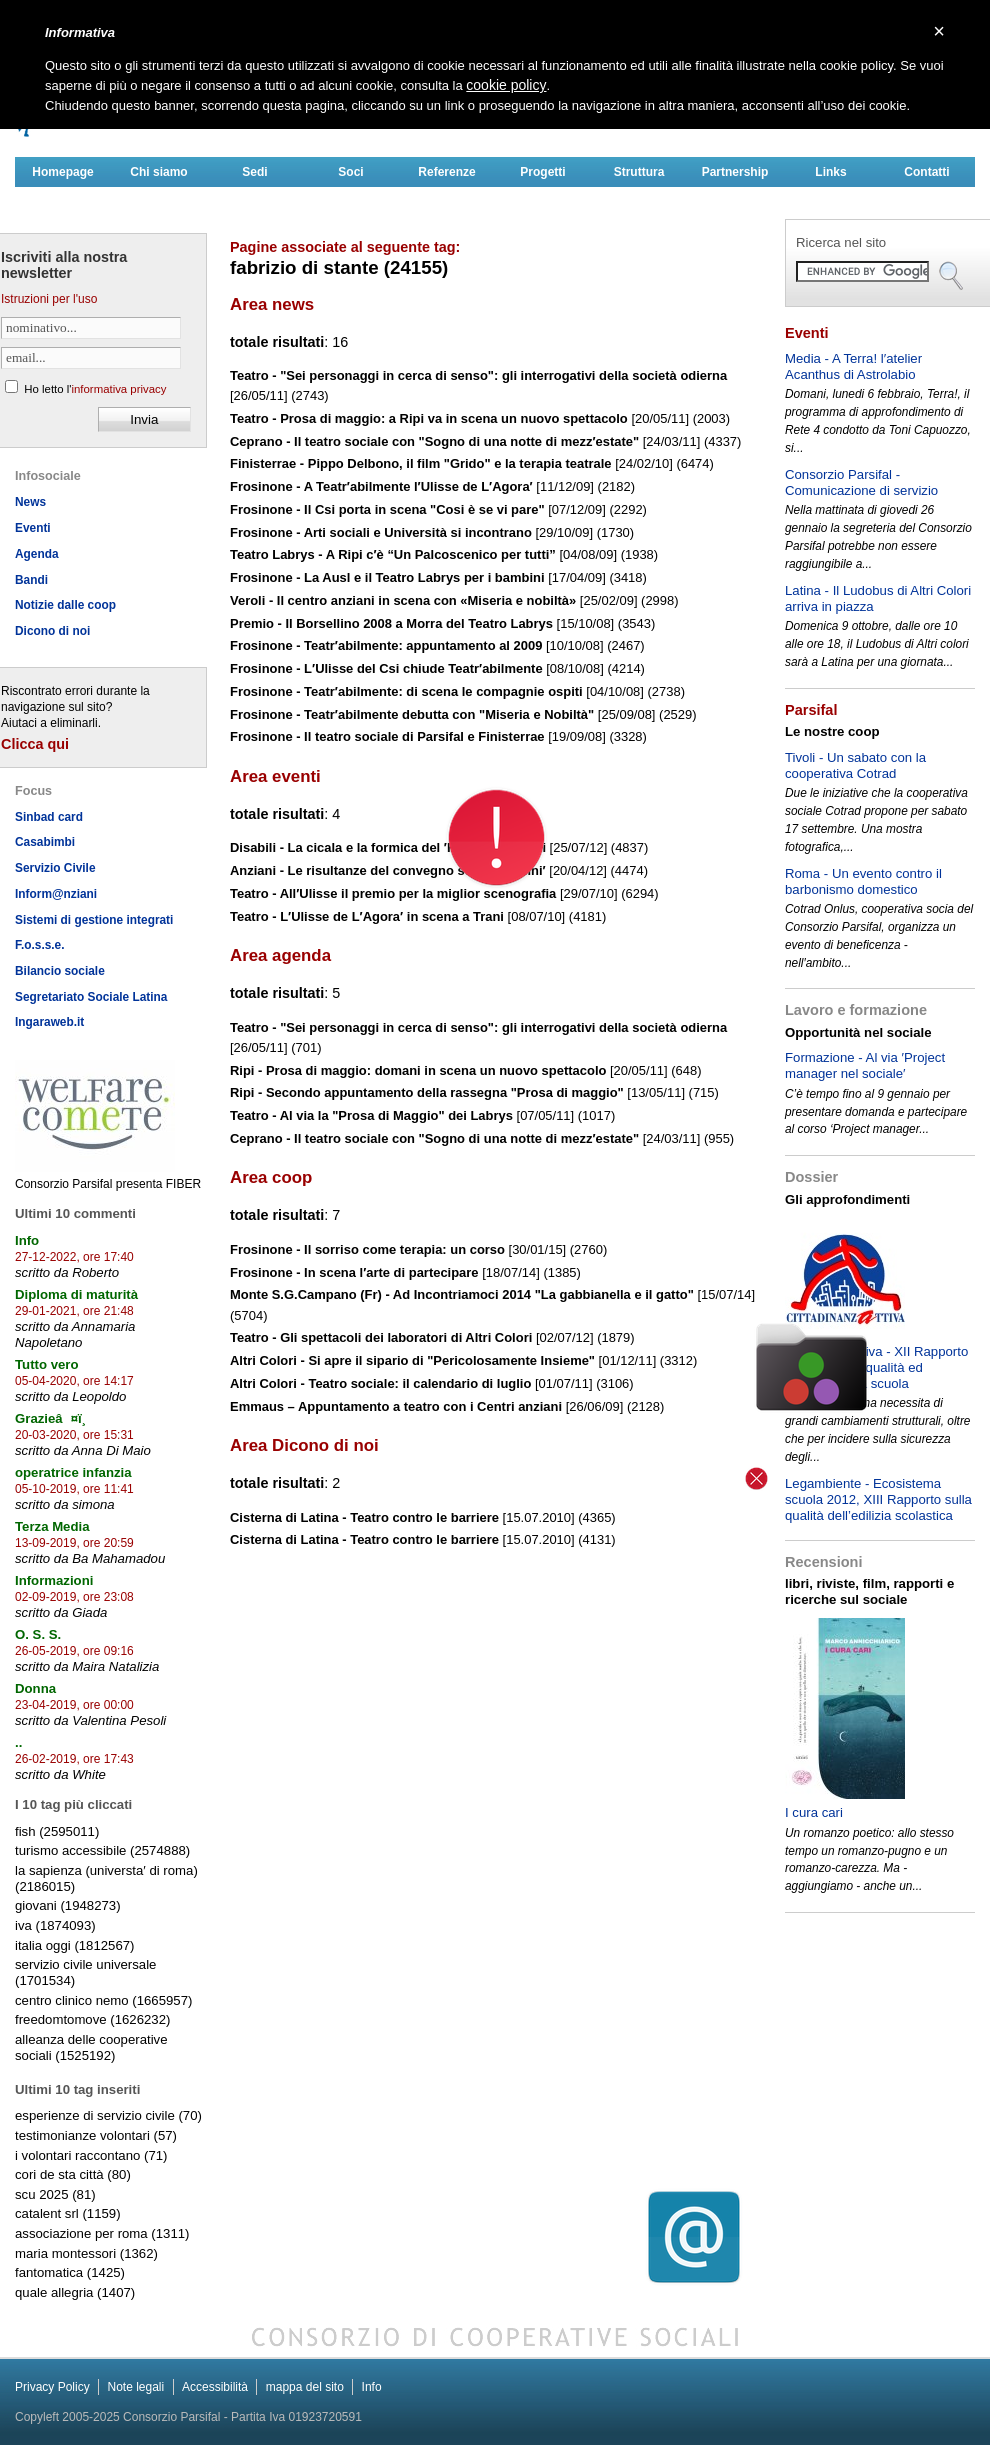 The image size is (990, 2445). What do you see at coordinates (811, 1370) in the screenshot?
I see `open julia programming language project folder` at bounding box center [811, 1370].